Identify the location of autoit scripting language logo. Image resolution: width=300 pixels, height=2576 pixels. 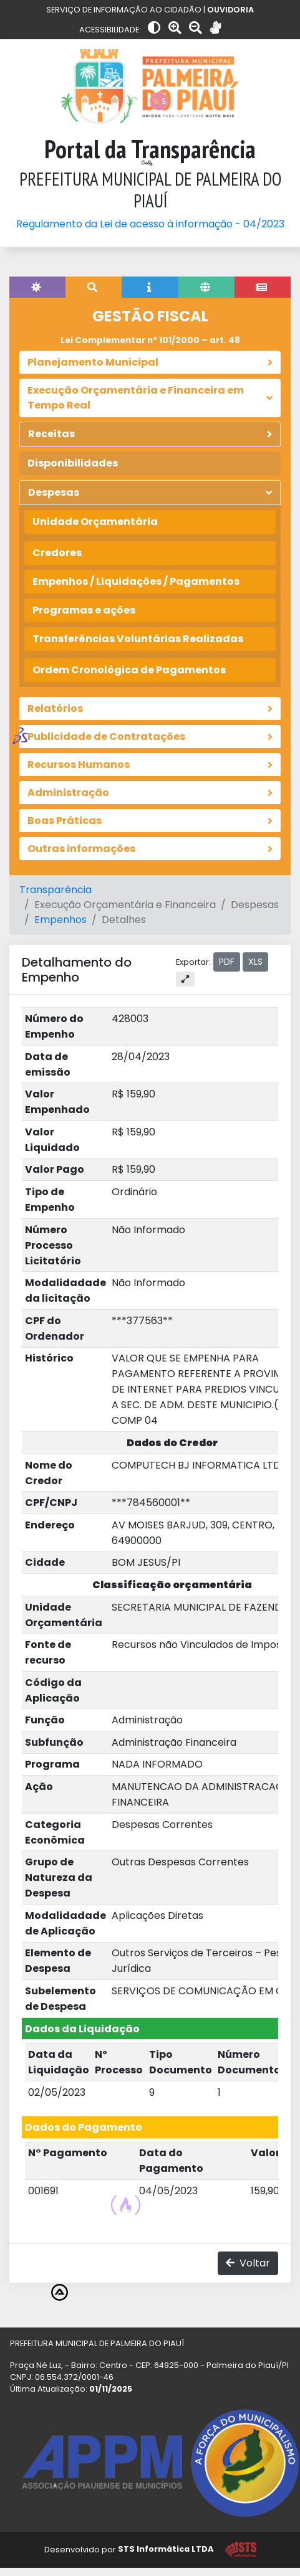
(59, 2292).